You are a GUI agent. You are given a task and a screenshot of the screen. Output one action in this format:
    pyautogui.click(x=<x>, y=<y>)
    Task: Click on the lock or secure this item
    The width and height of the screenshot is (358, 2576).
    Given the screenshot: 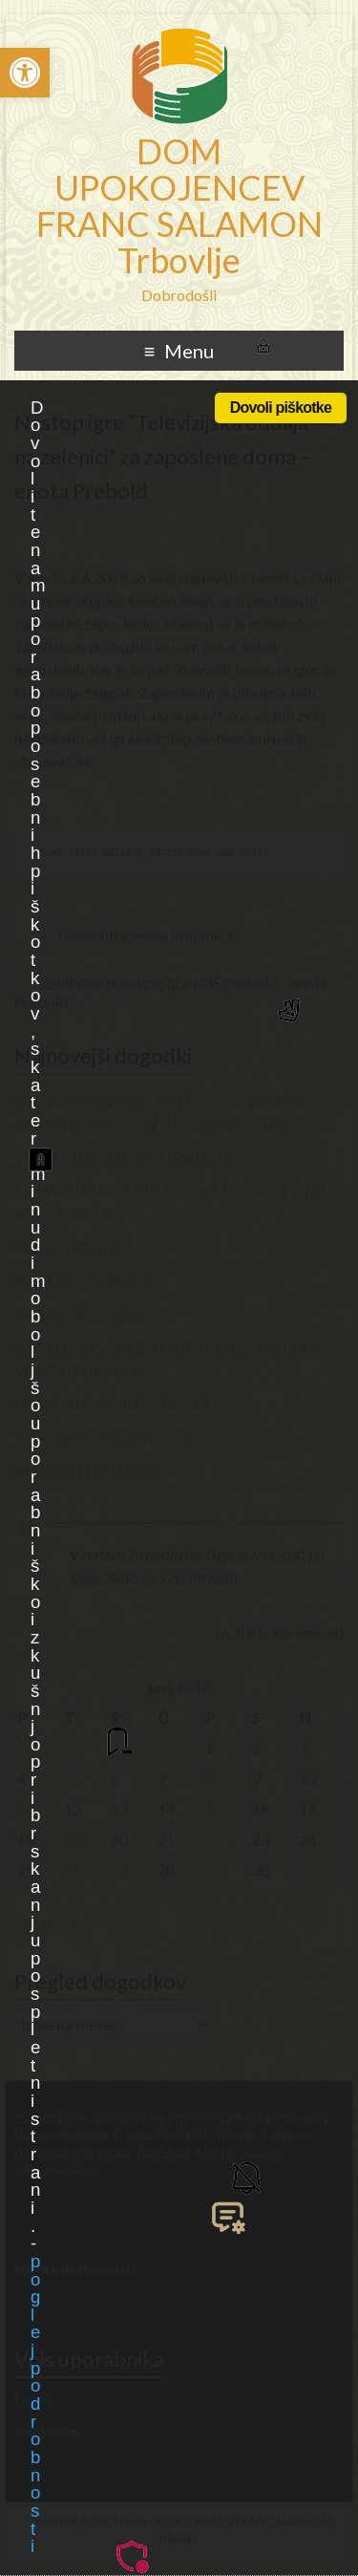 What is the action you would take?
    pyautogui.click(x=263, y=346)
    